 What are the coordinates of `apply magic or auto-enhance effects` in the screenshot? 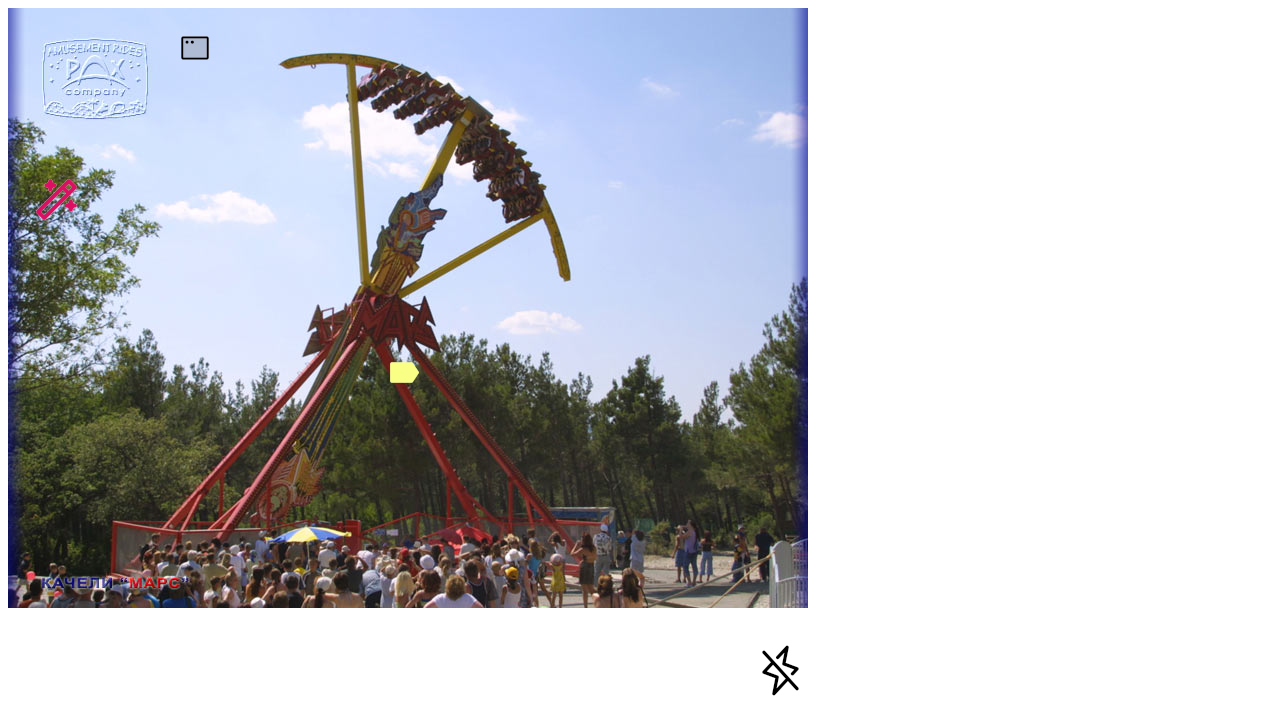 It's located at (56, 199).